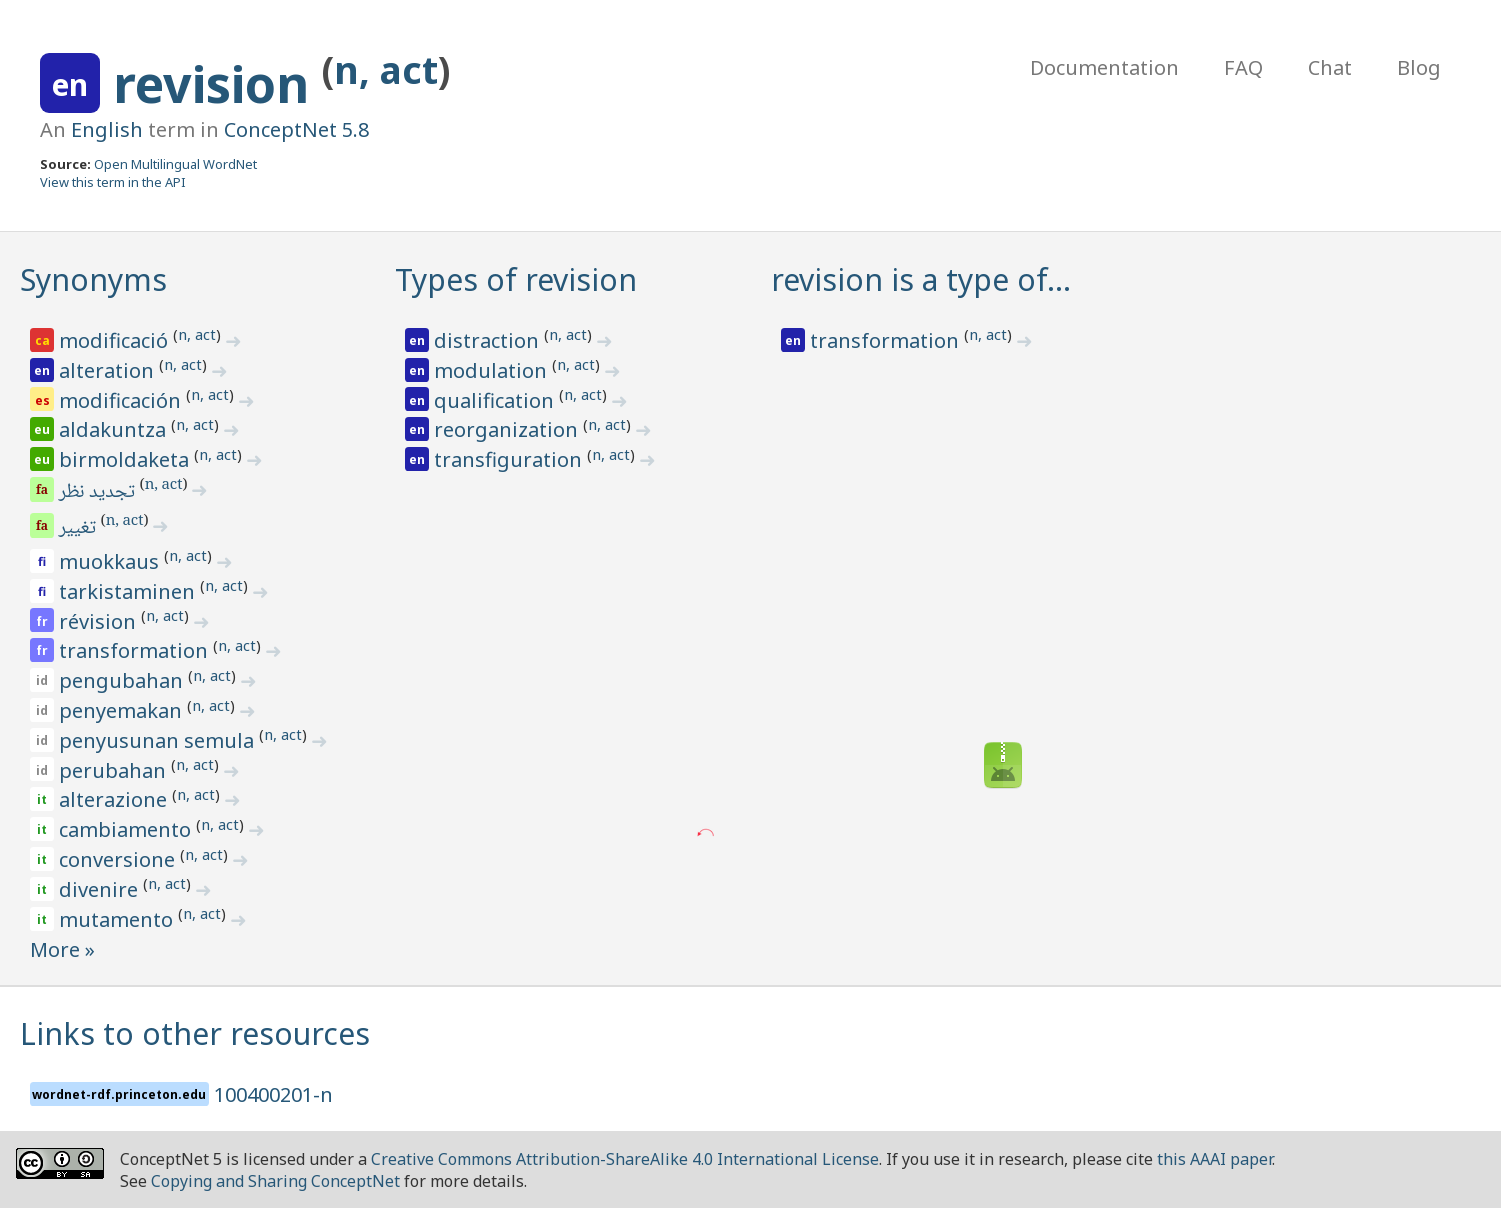  Describe the element at coordinates (705, 832) in the screenshot. I see `undo the last action` at that location.